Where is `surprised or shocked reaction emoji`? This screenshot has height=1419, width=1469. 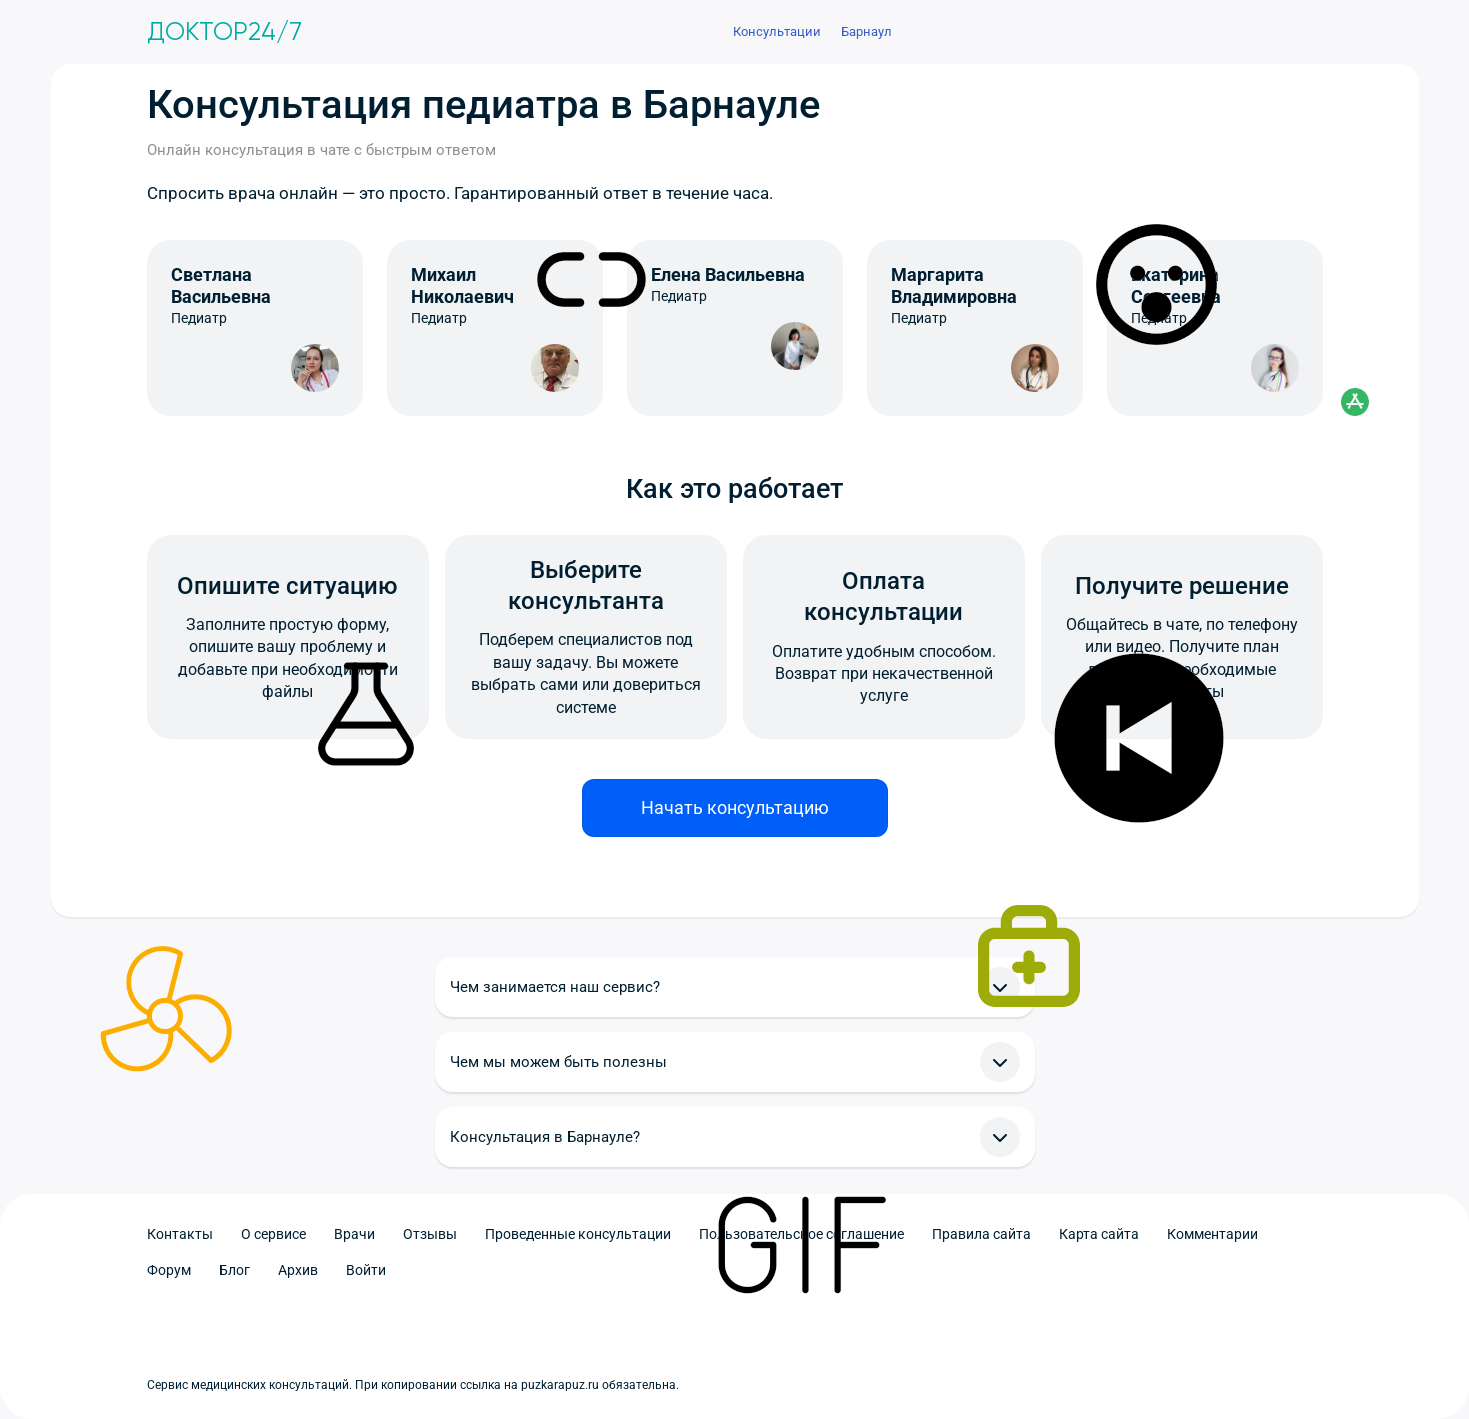 surprised or shocked reaction emoji is located at coordinates (1156, 284).